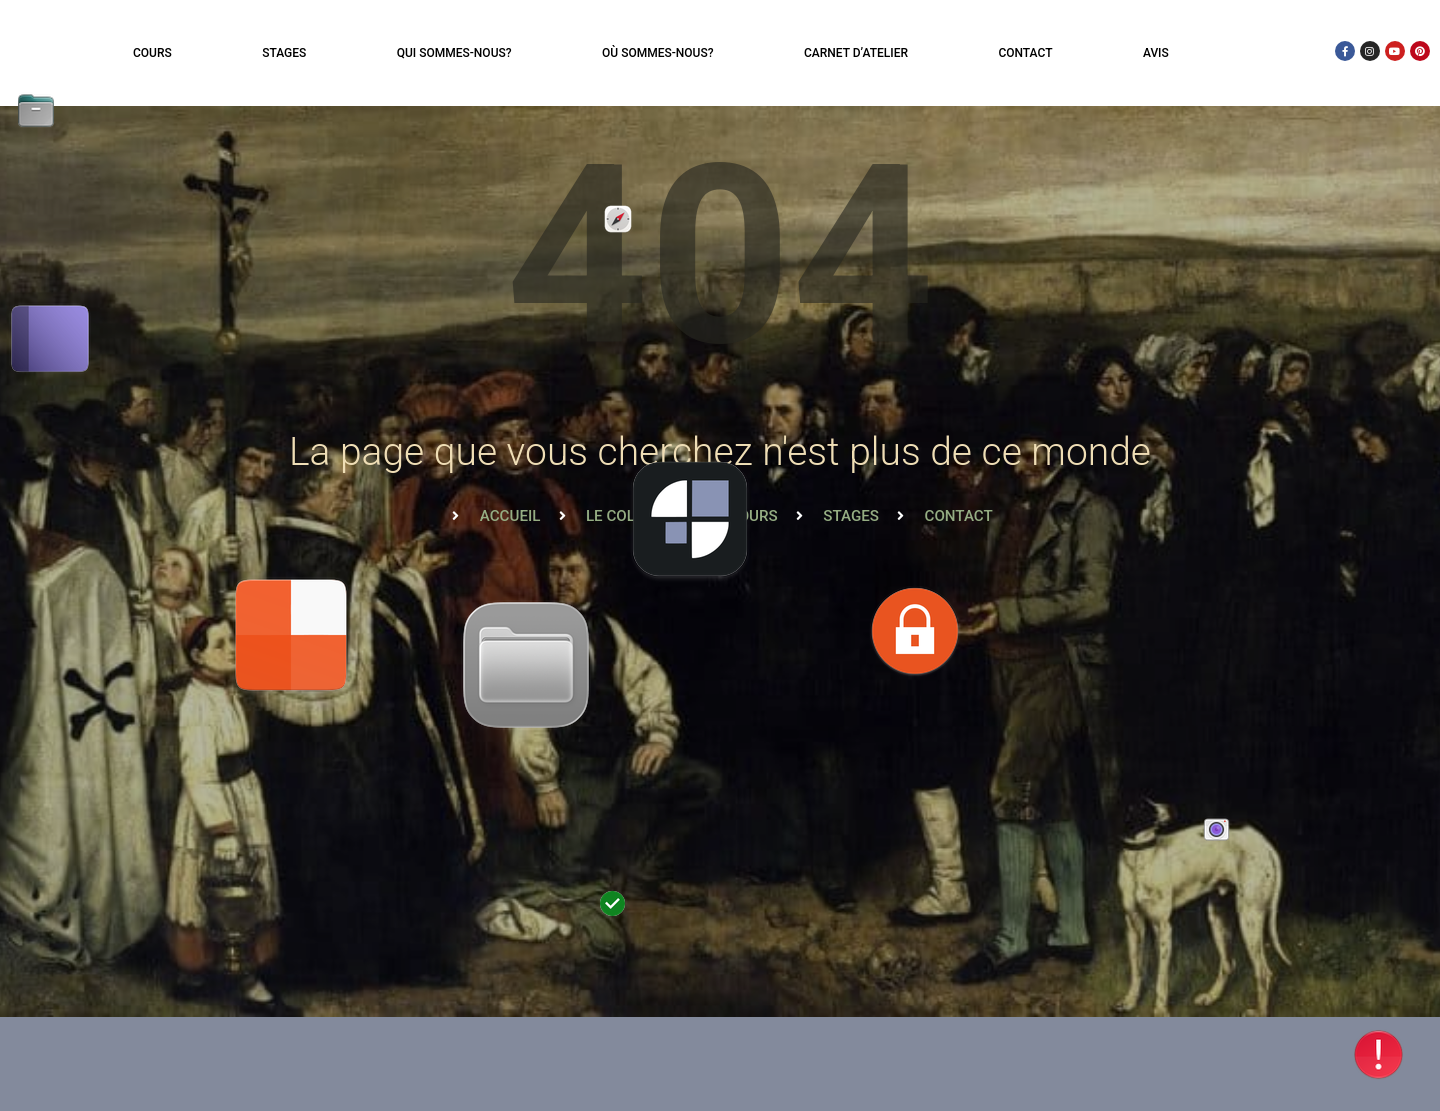 This screenshot has width=1440, height=1111. Describe the element at coordinates (1378, 1054) in the screenshot. I see `report a system error or crash` at that location.